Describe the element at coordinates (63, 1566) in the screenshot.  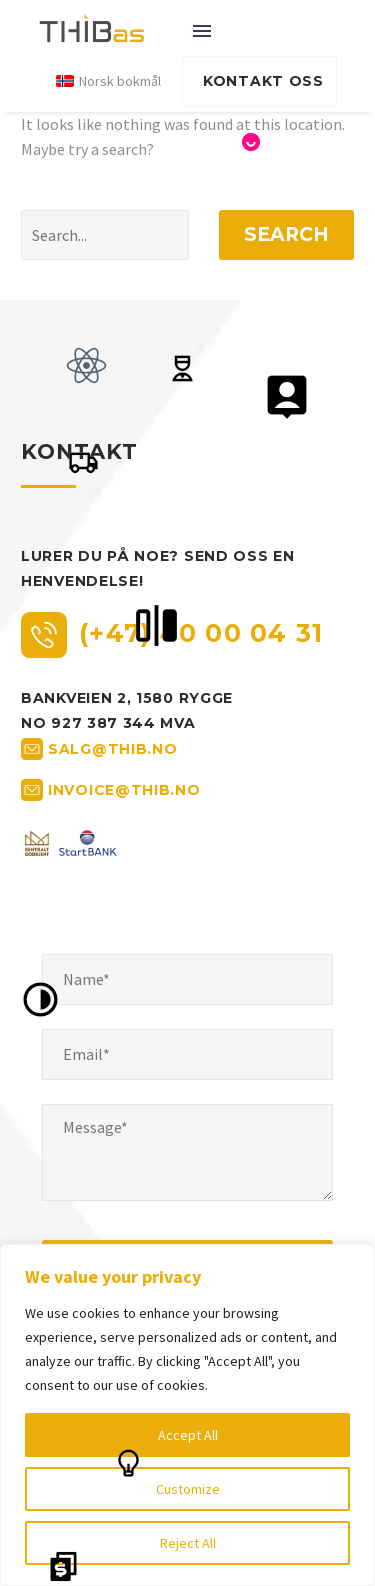
I see `view currency or financial documents` at that location.